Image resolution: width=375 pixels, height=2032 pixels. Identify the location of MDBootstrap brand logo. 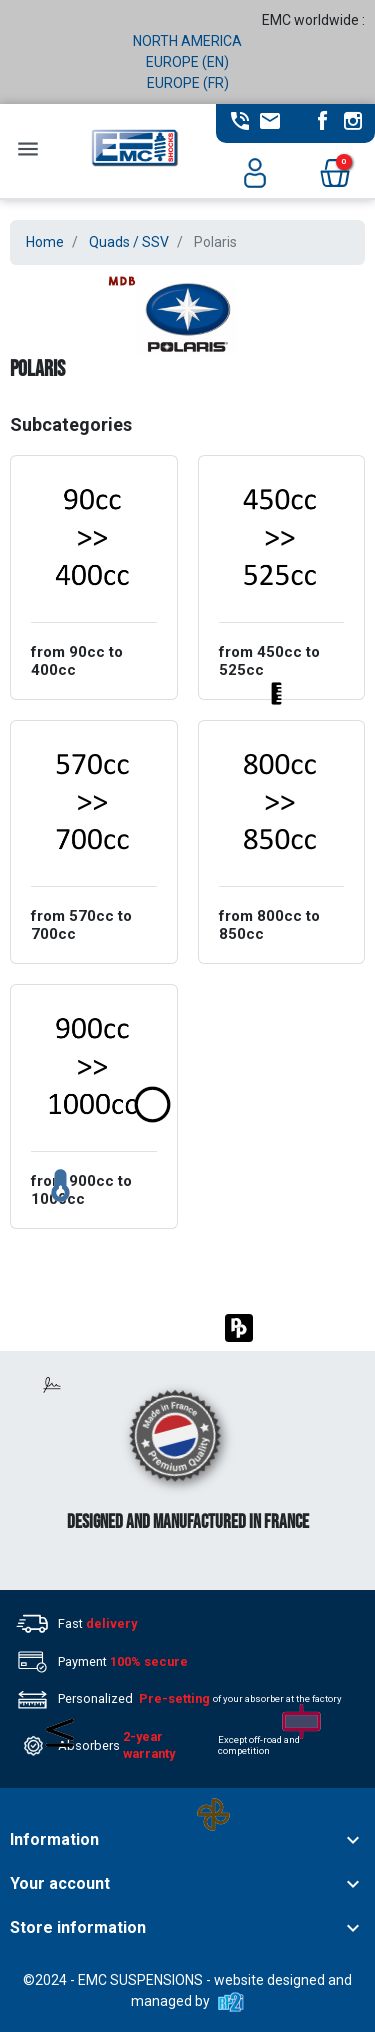
(122, 281).